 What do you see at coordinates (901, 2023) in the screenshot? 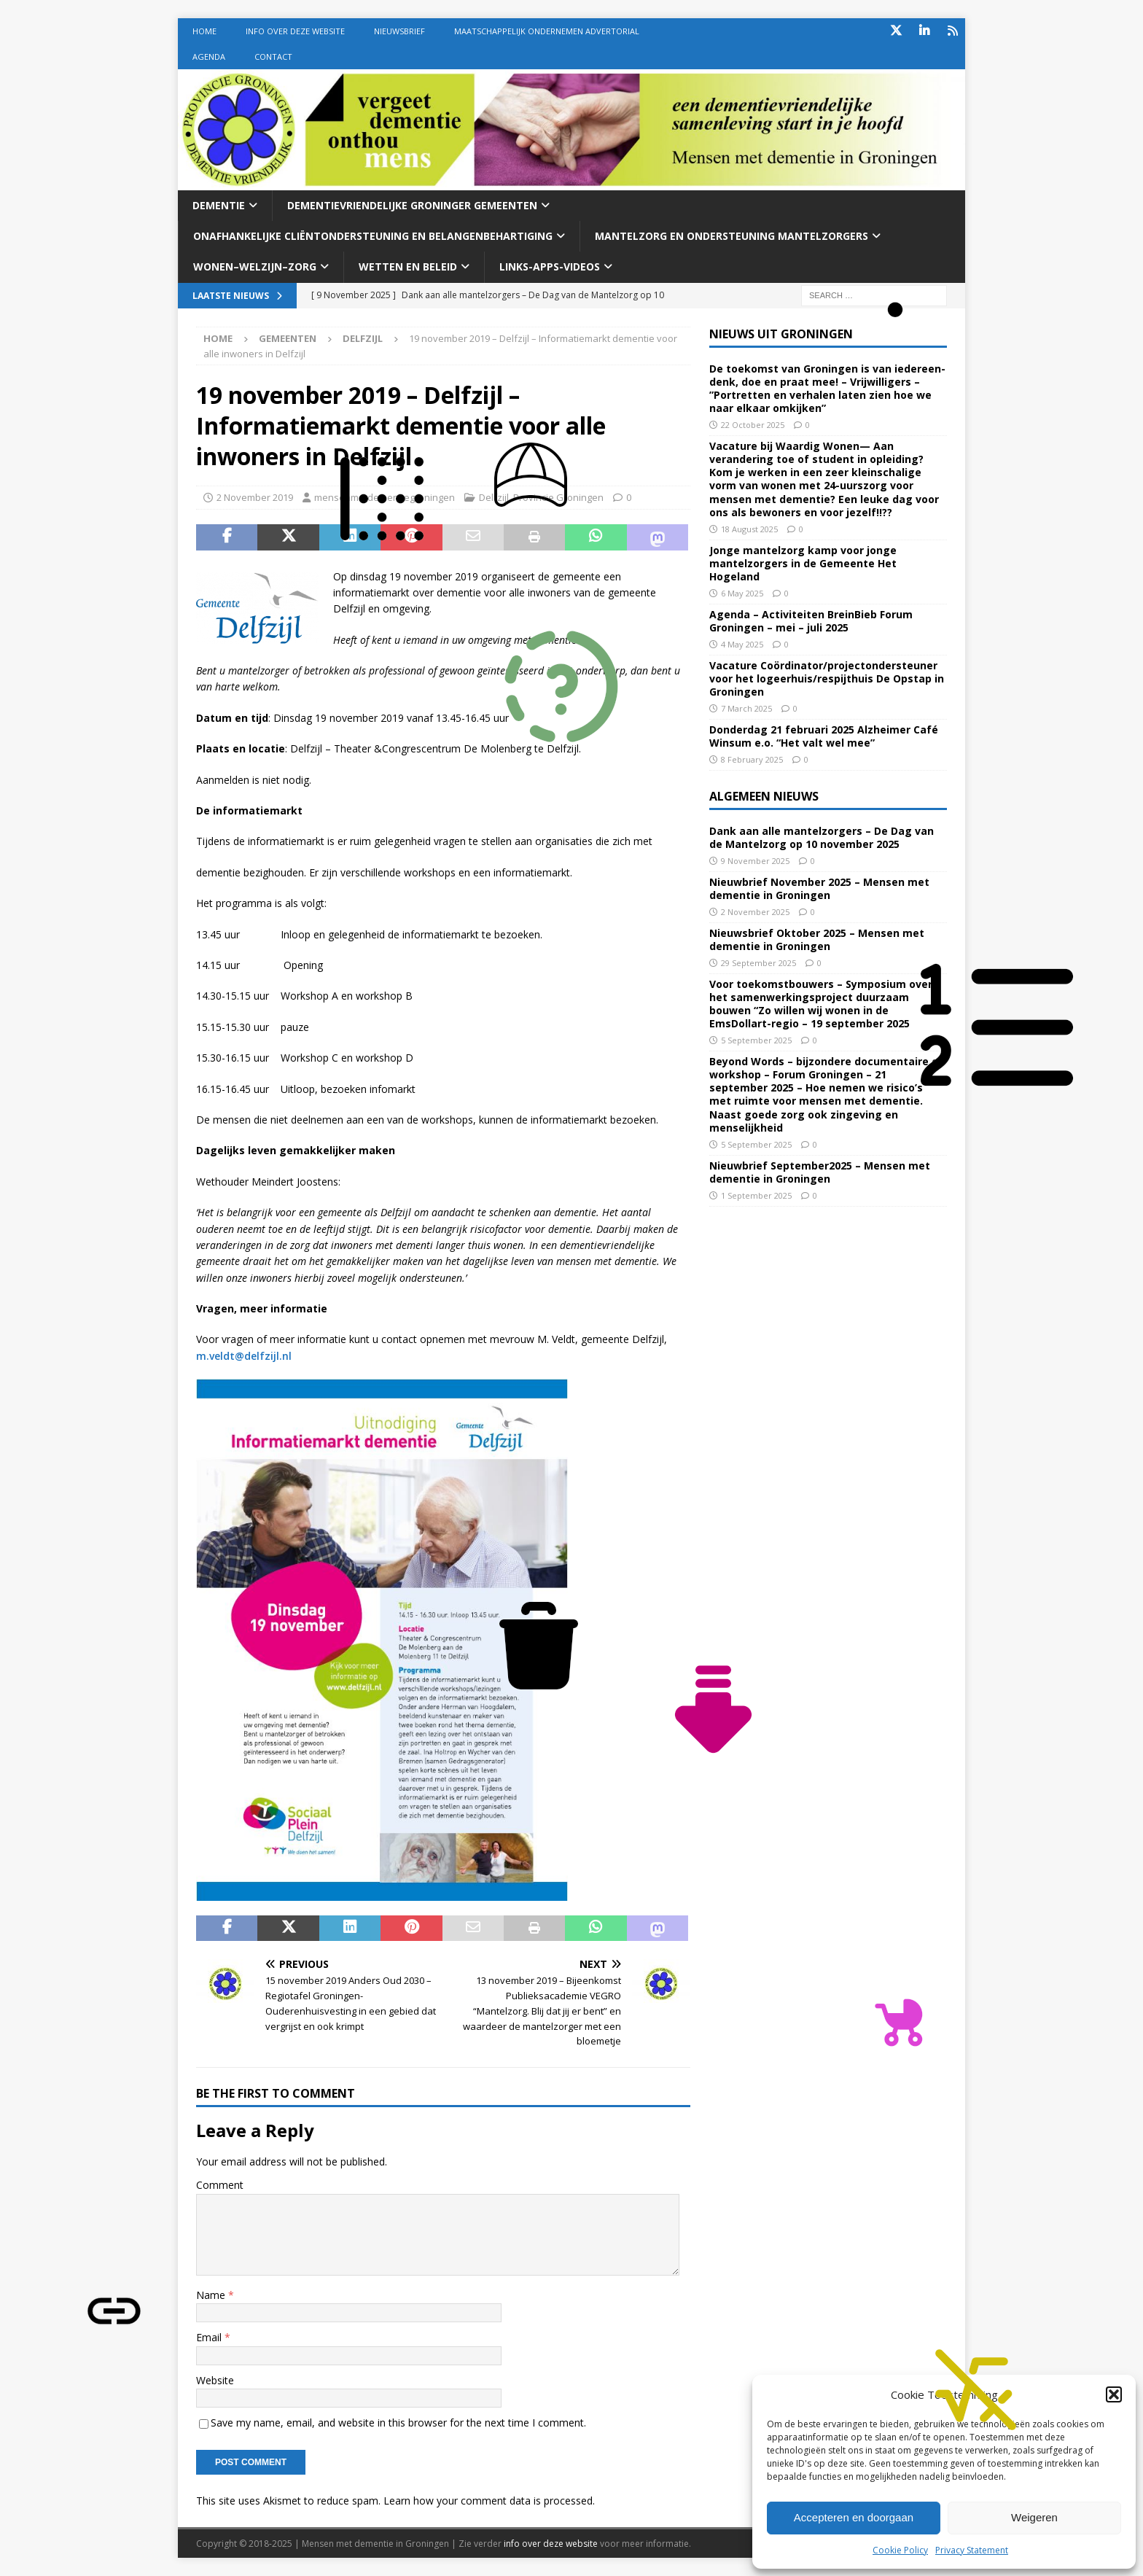
I see `access baby or parenting-related features` at bounding box center [901, 2023].